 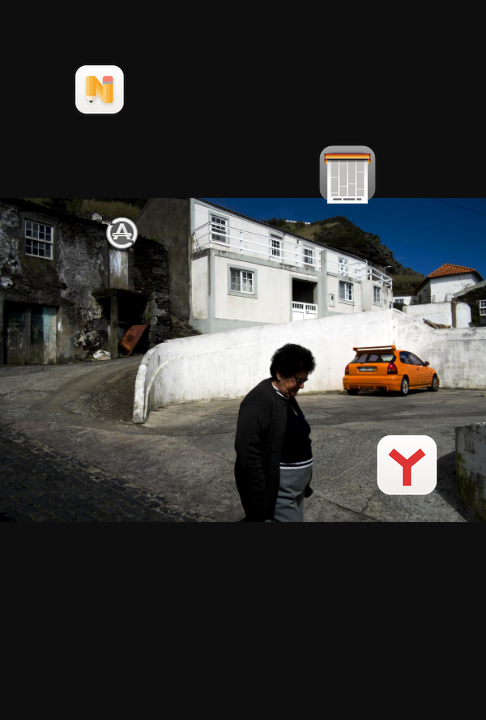 I want to click on open yandex browser, so click(x=407, y=465).